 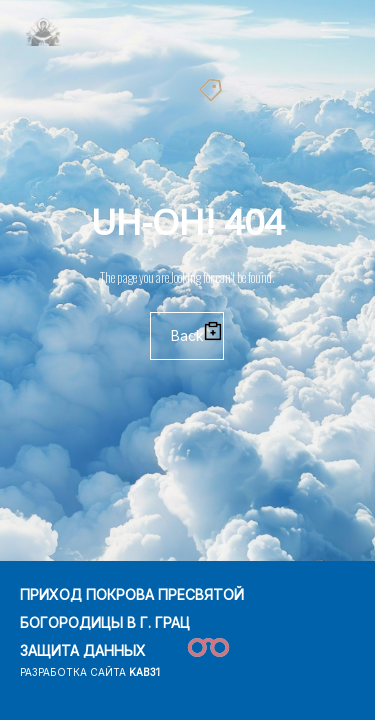 I want to click on view or apply a price tag to an item, so click(x=210, y=89).